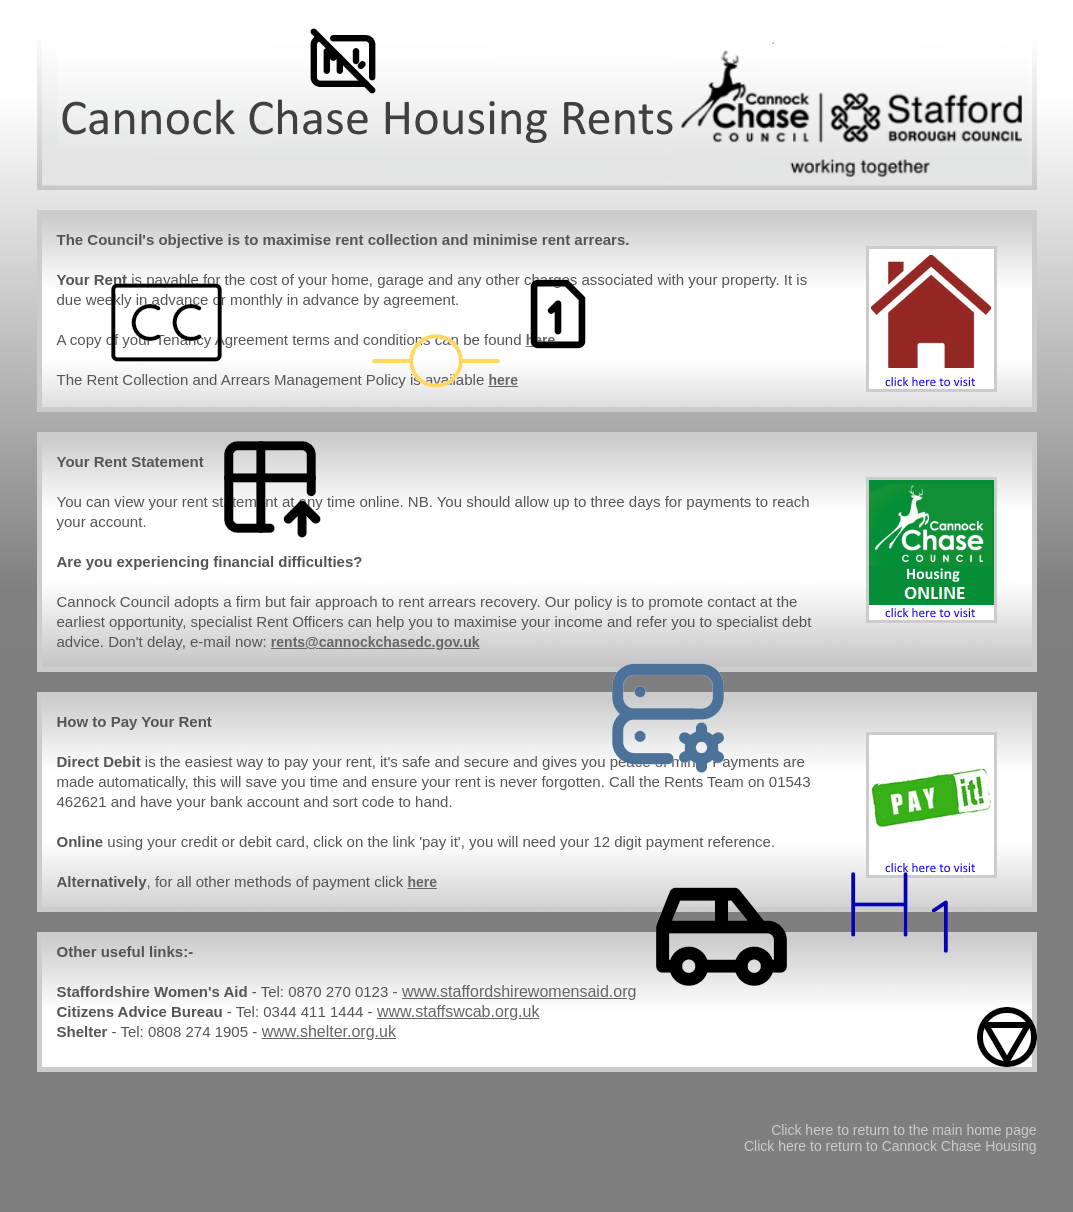 This screenshot has height=1212, width=1073. I want to click on view commit history in version control, so click(436, 361).